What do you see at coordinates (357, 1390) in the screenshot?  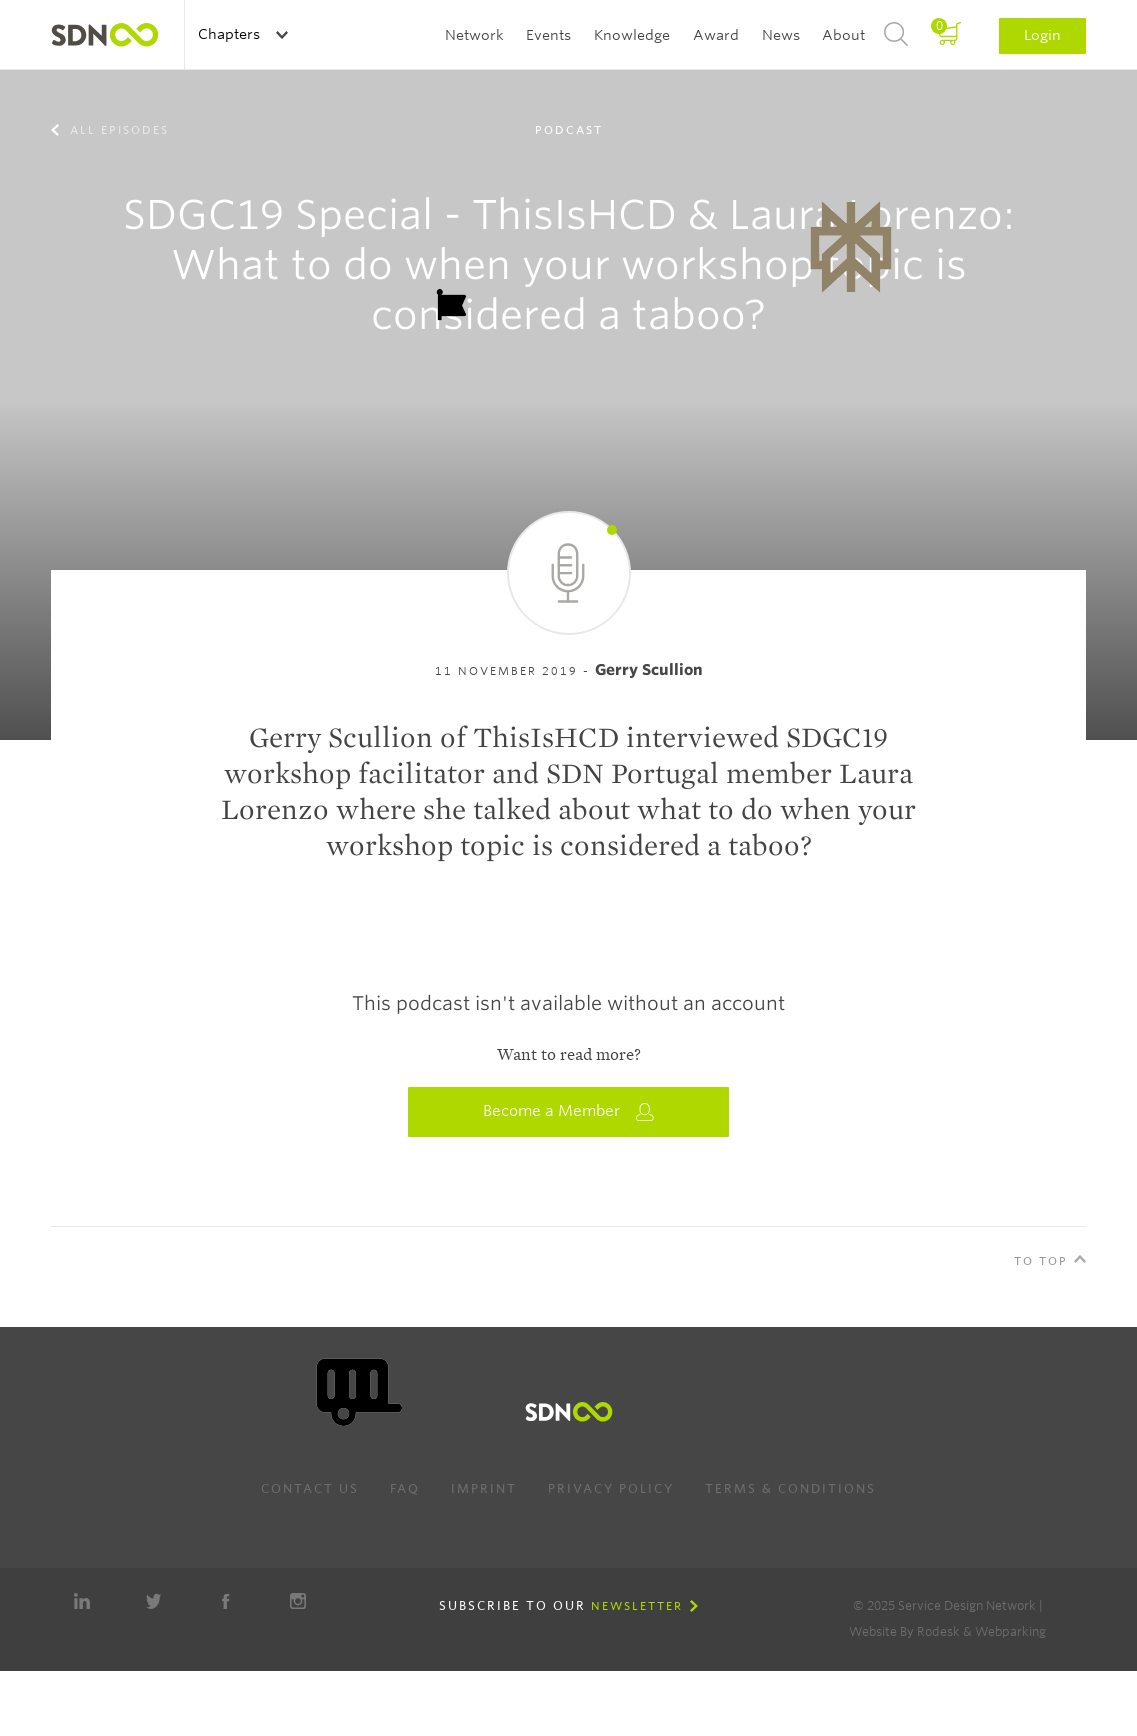 I see `view trailer or towing equipment options` at bounding box center [357, 1390].